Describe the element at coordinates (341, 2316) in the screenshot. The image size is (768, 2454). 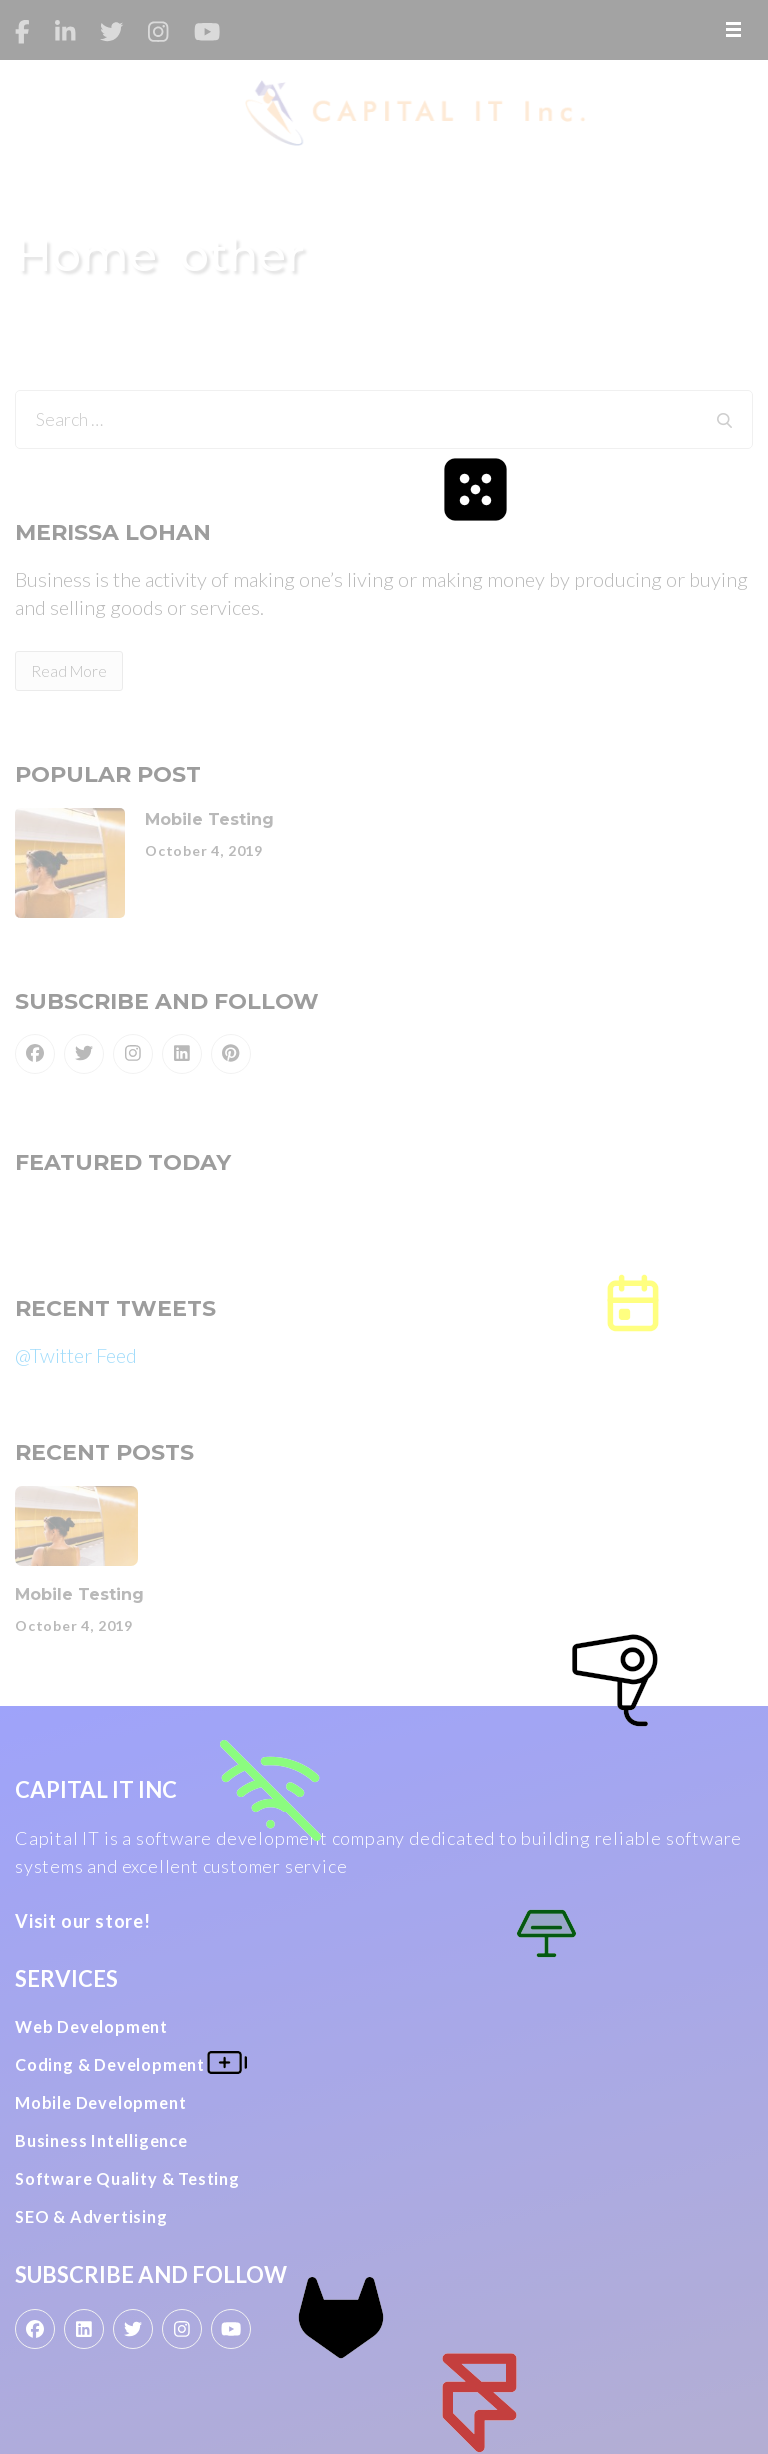
I see `open gitlab repository` at that location.